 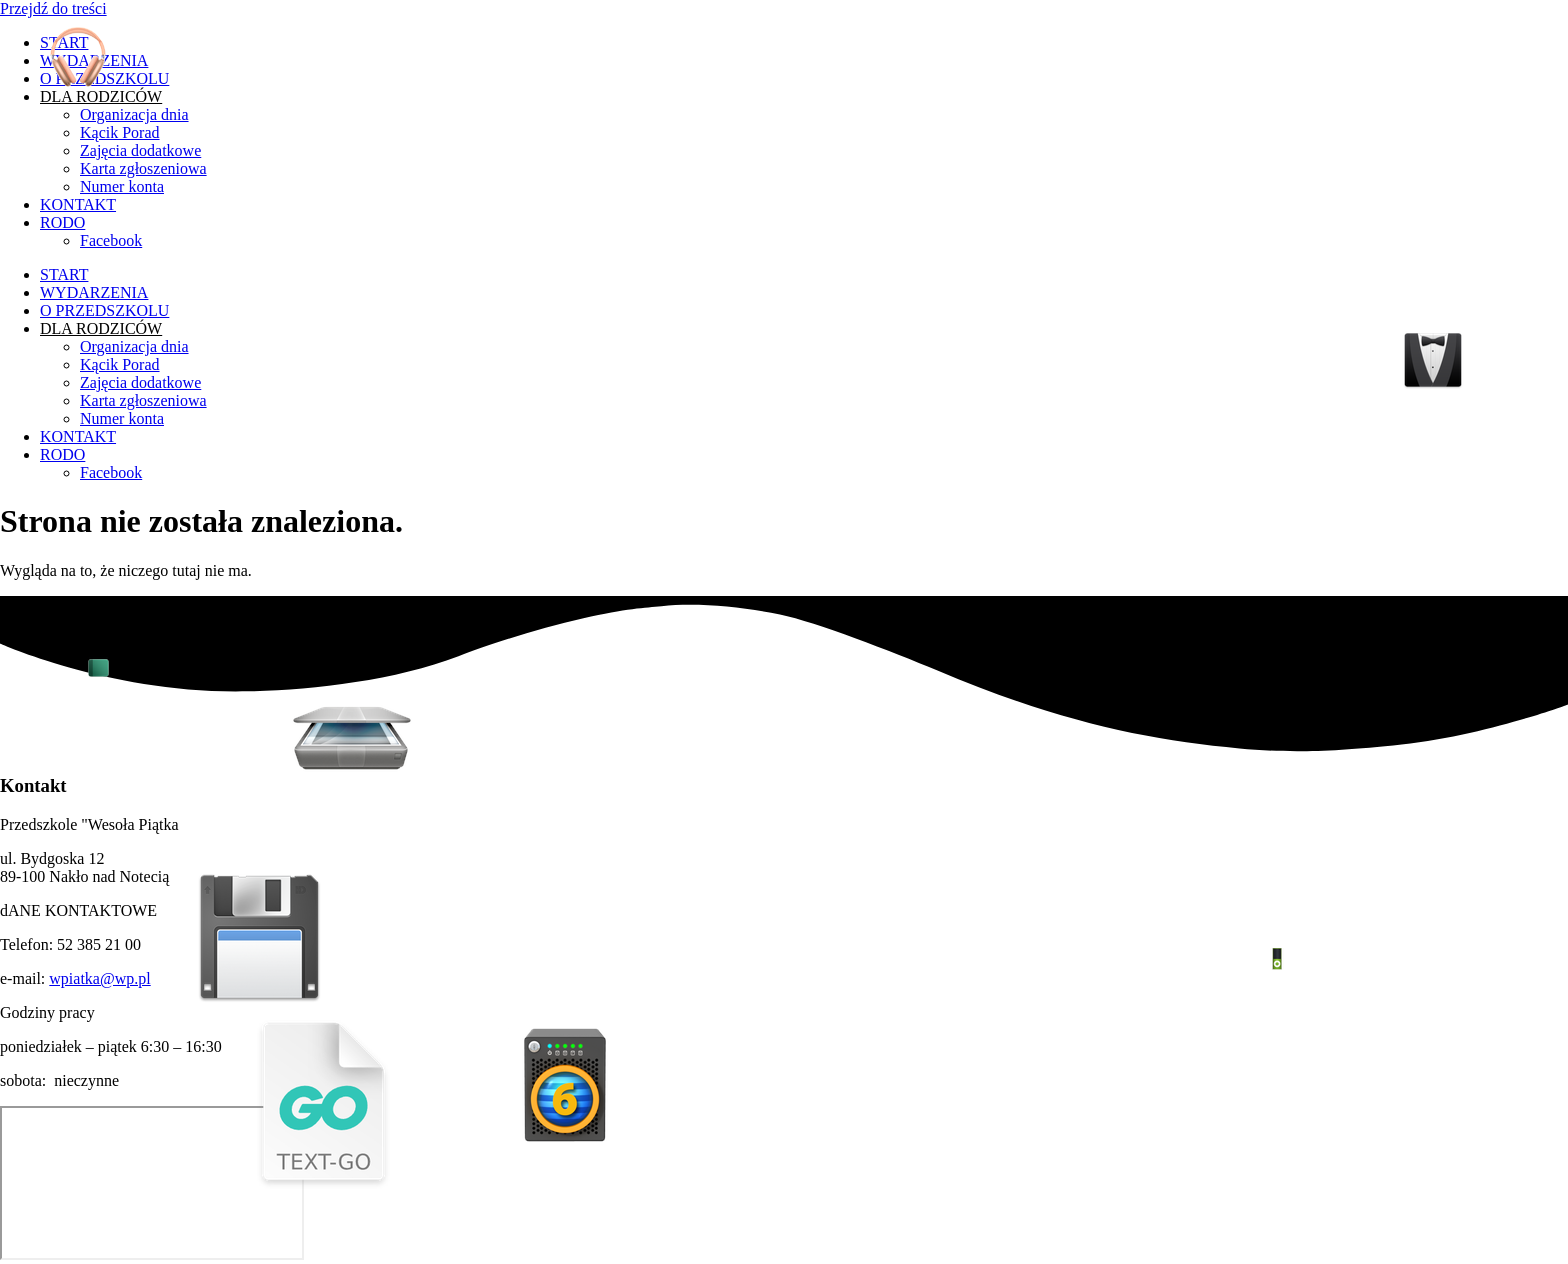 I want to click on a go programming language source file, so click(x=323, y=1104).